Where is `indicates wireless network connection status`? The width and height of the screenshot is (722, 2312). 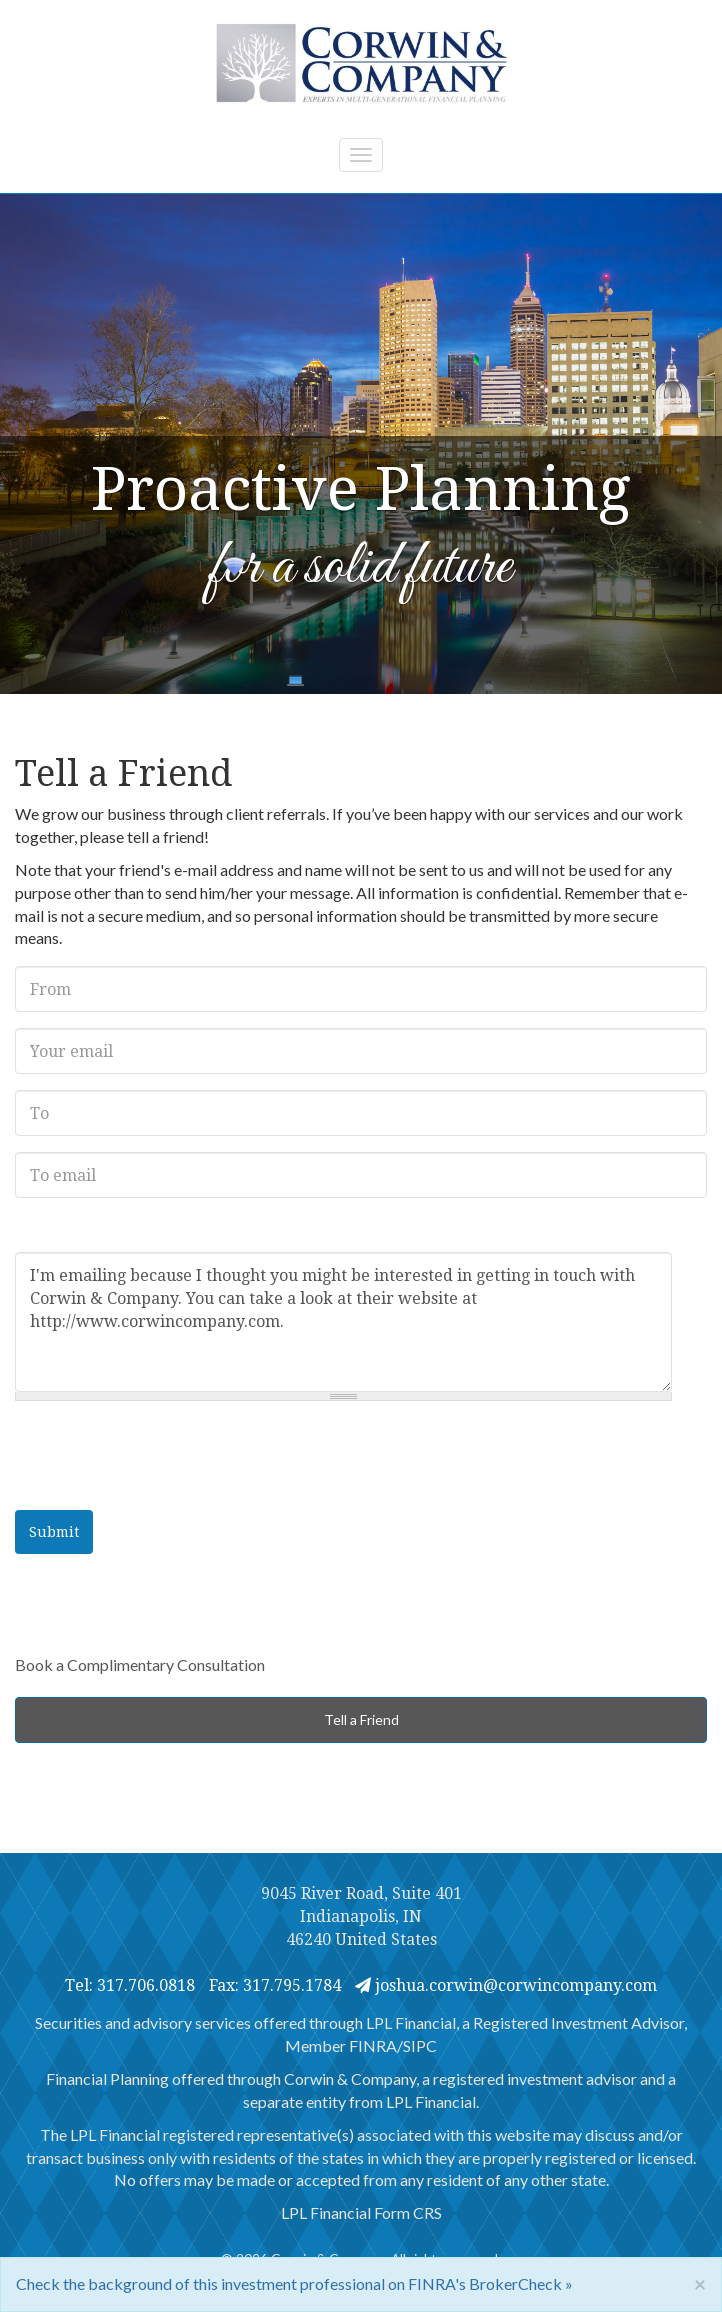 indicates wireless network connection status is located at coordinates (234, 566).